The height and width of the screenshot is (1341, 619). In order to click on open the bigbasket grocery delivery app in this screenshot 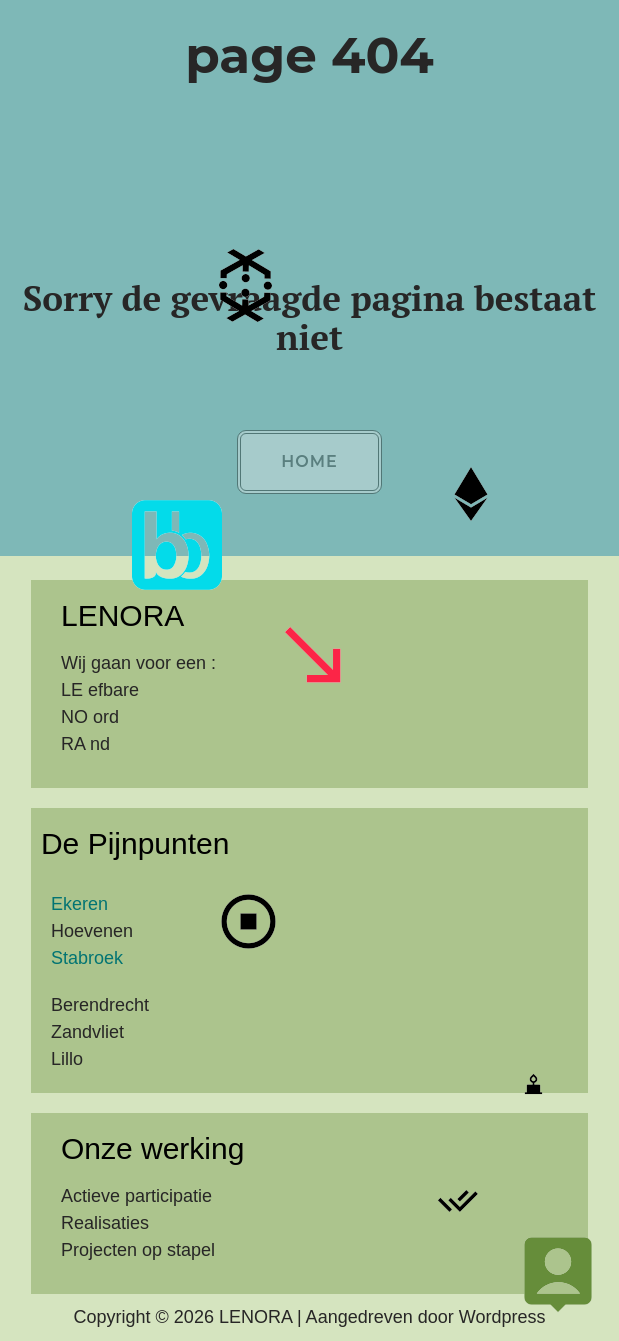, I will do `click(177, 545)`.